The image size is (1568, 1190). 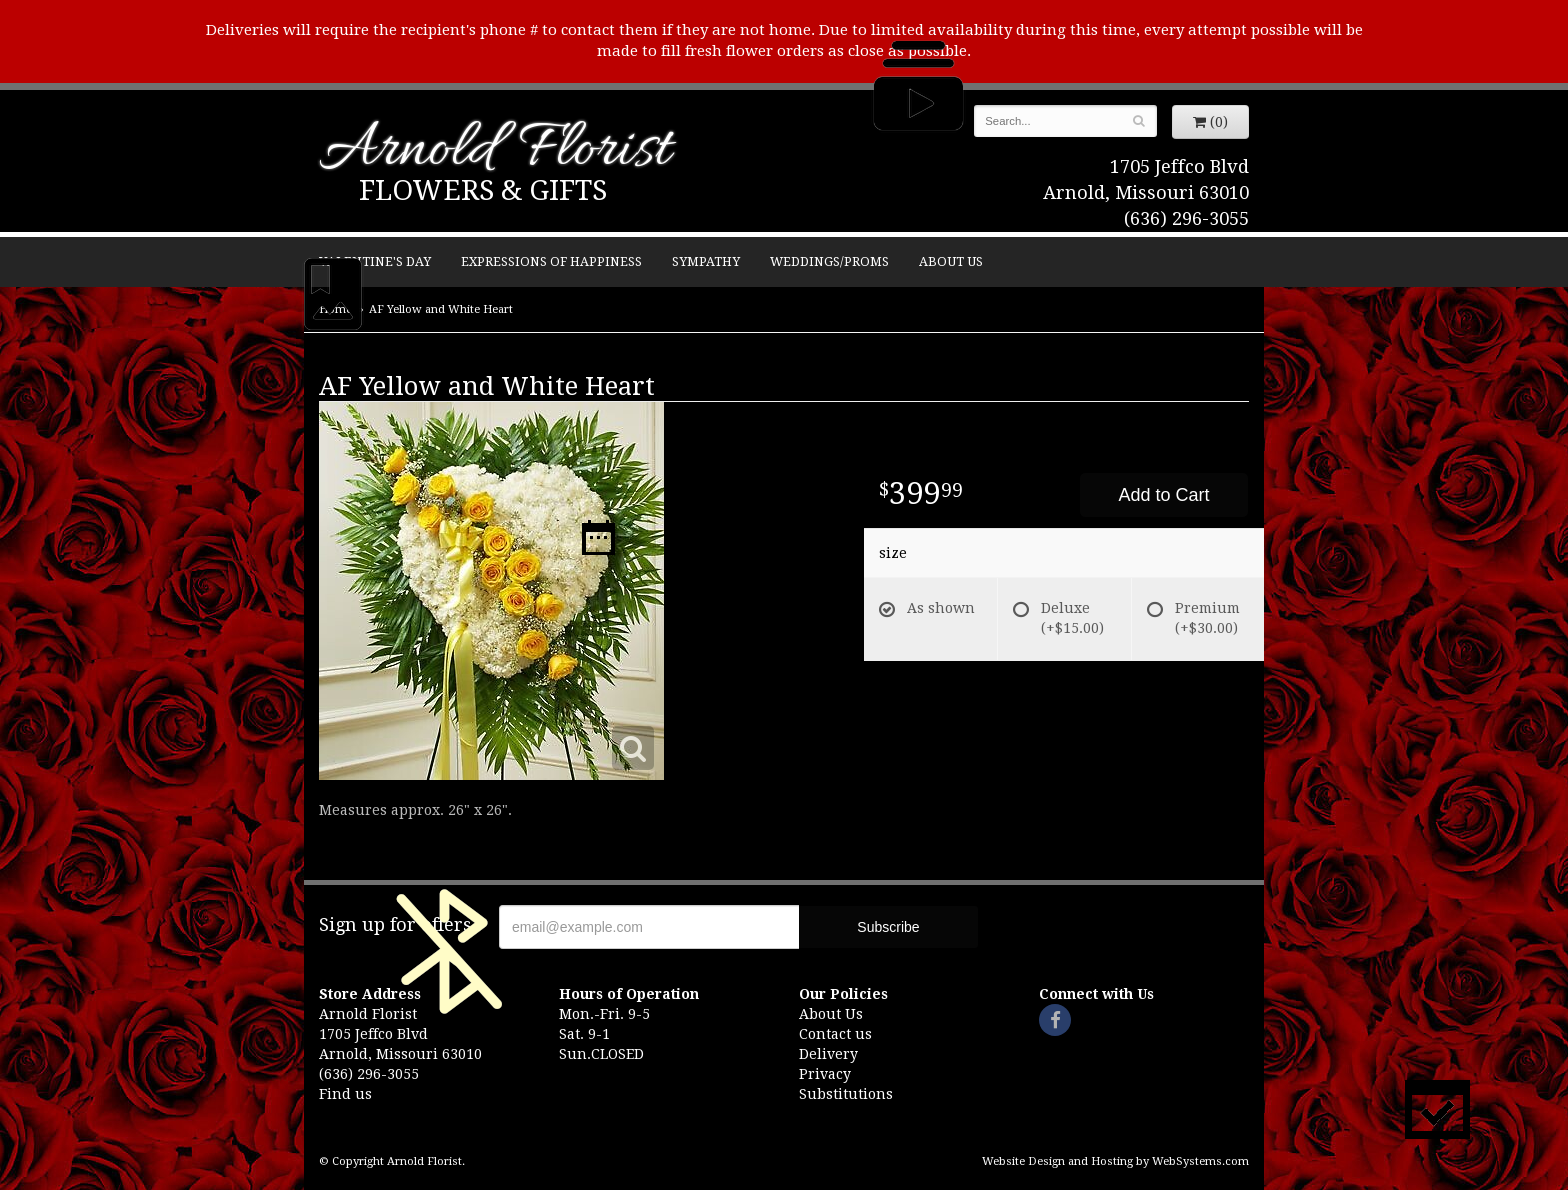 I want to click on open photo album, so click(x=333, y=294).